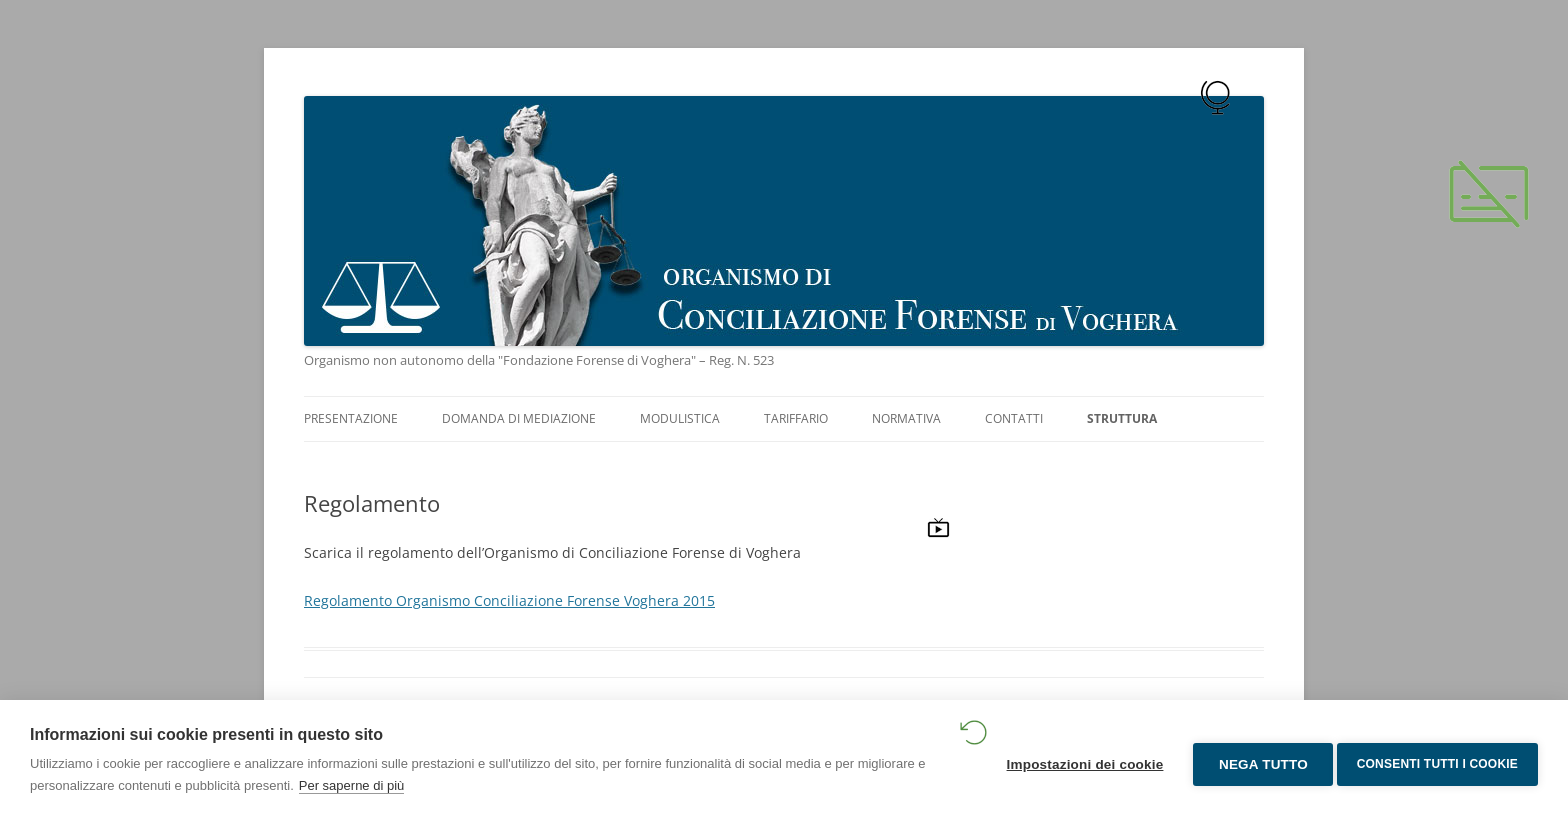  What do you see at coordinates (1216, 96) in the screenshot?
I see `access global or international settings` at bounding box center [1216, 96].